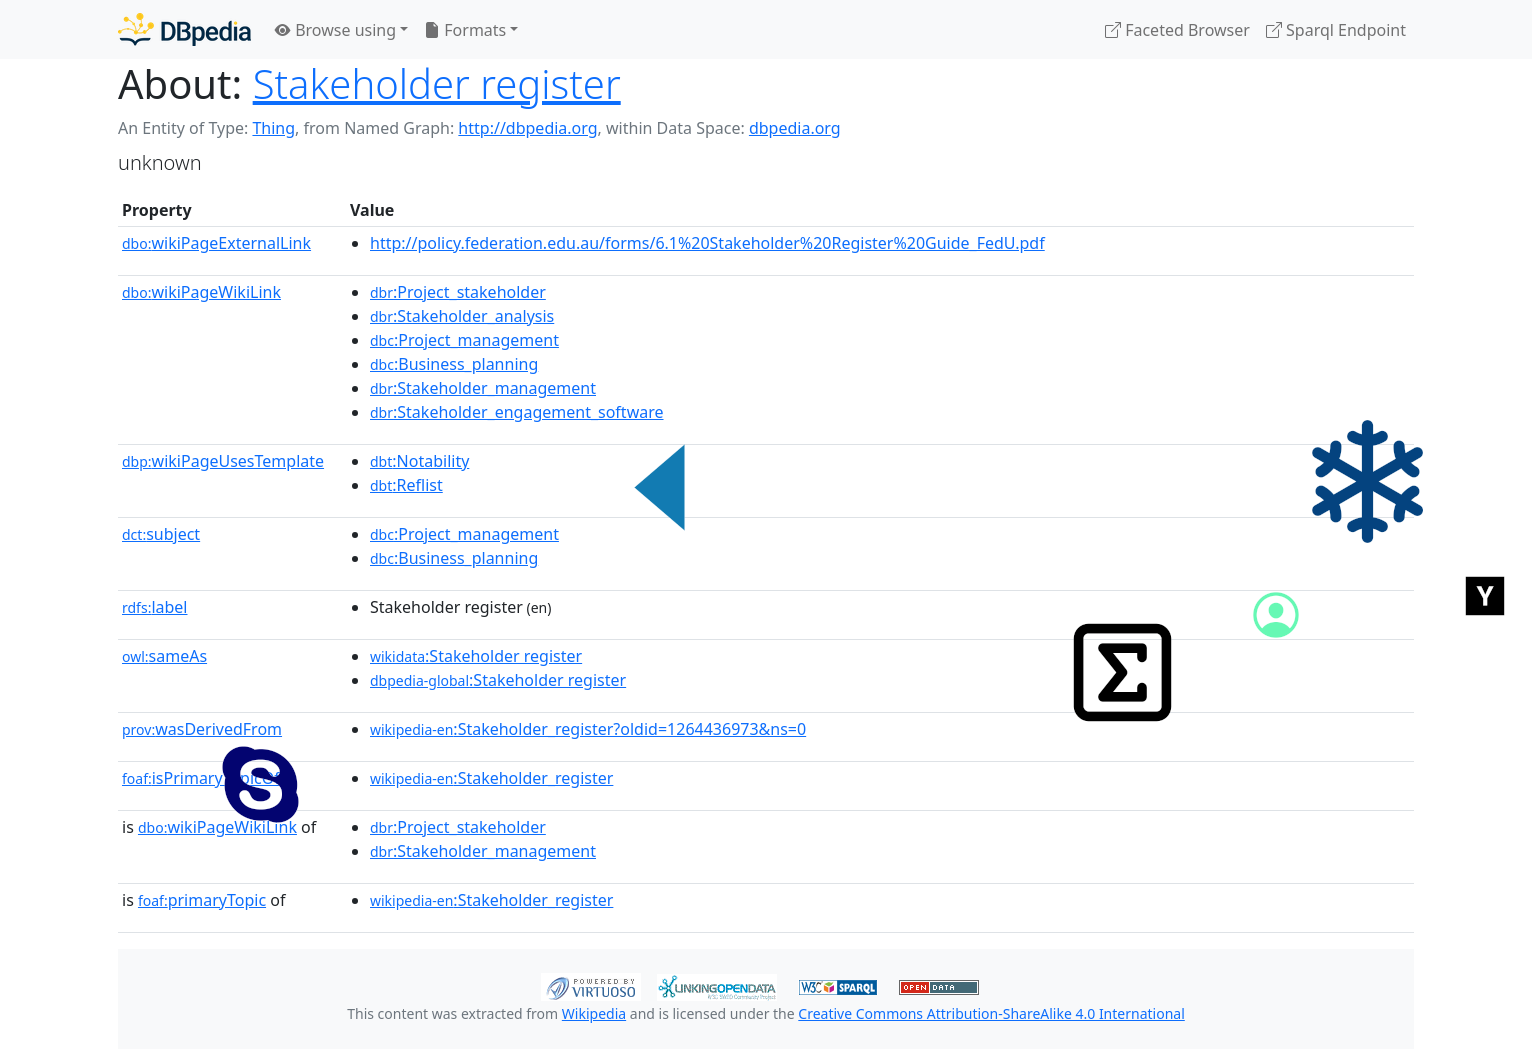 The image size is (1532, 1049). What do you see at coordinates (659, 487) in the screenshot?
I see `go back to the previous screen` at bounding box center [659, 487].